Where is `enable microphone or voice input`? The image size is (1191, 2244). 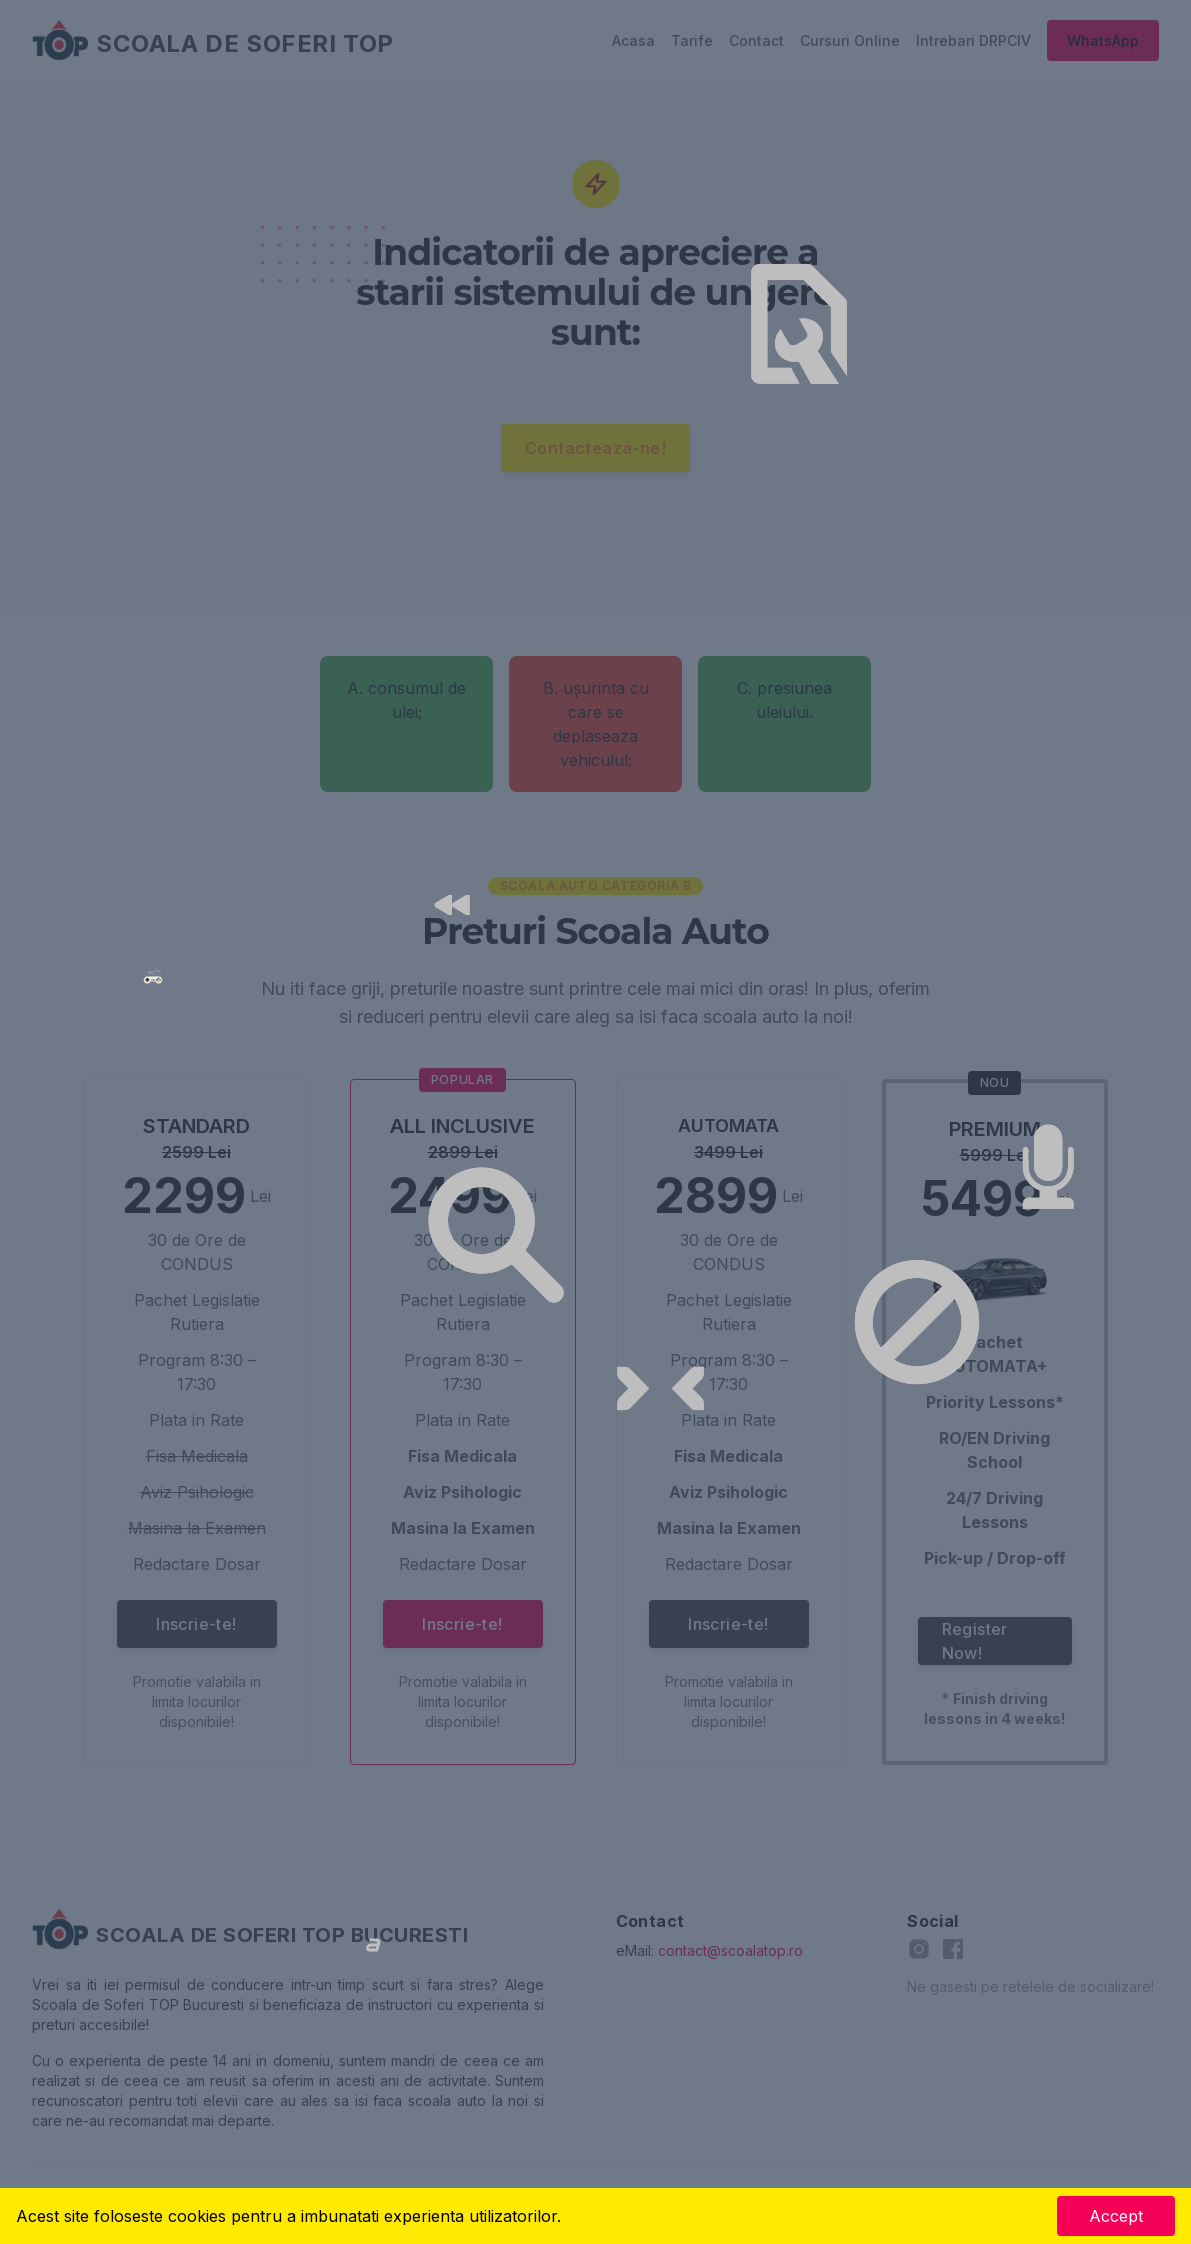 enable microphone or voice input is located at coordinates (1051, 1164).